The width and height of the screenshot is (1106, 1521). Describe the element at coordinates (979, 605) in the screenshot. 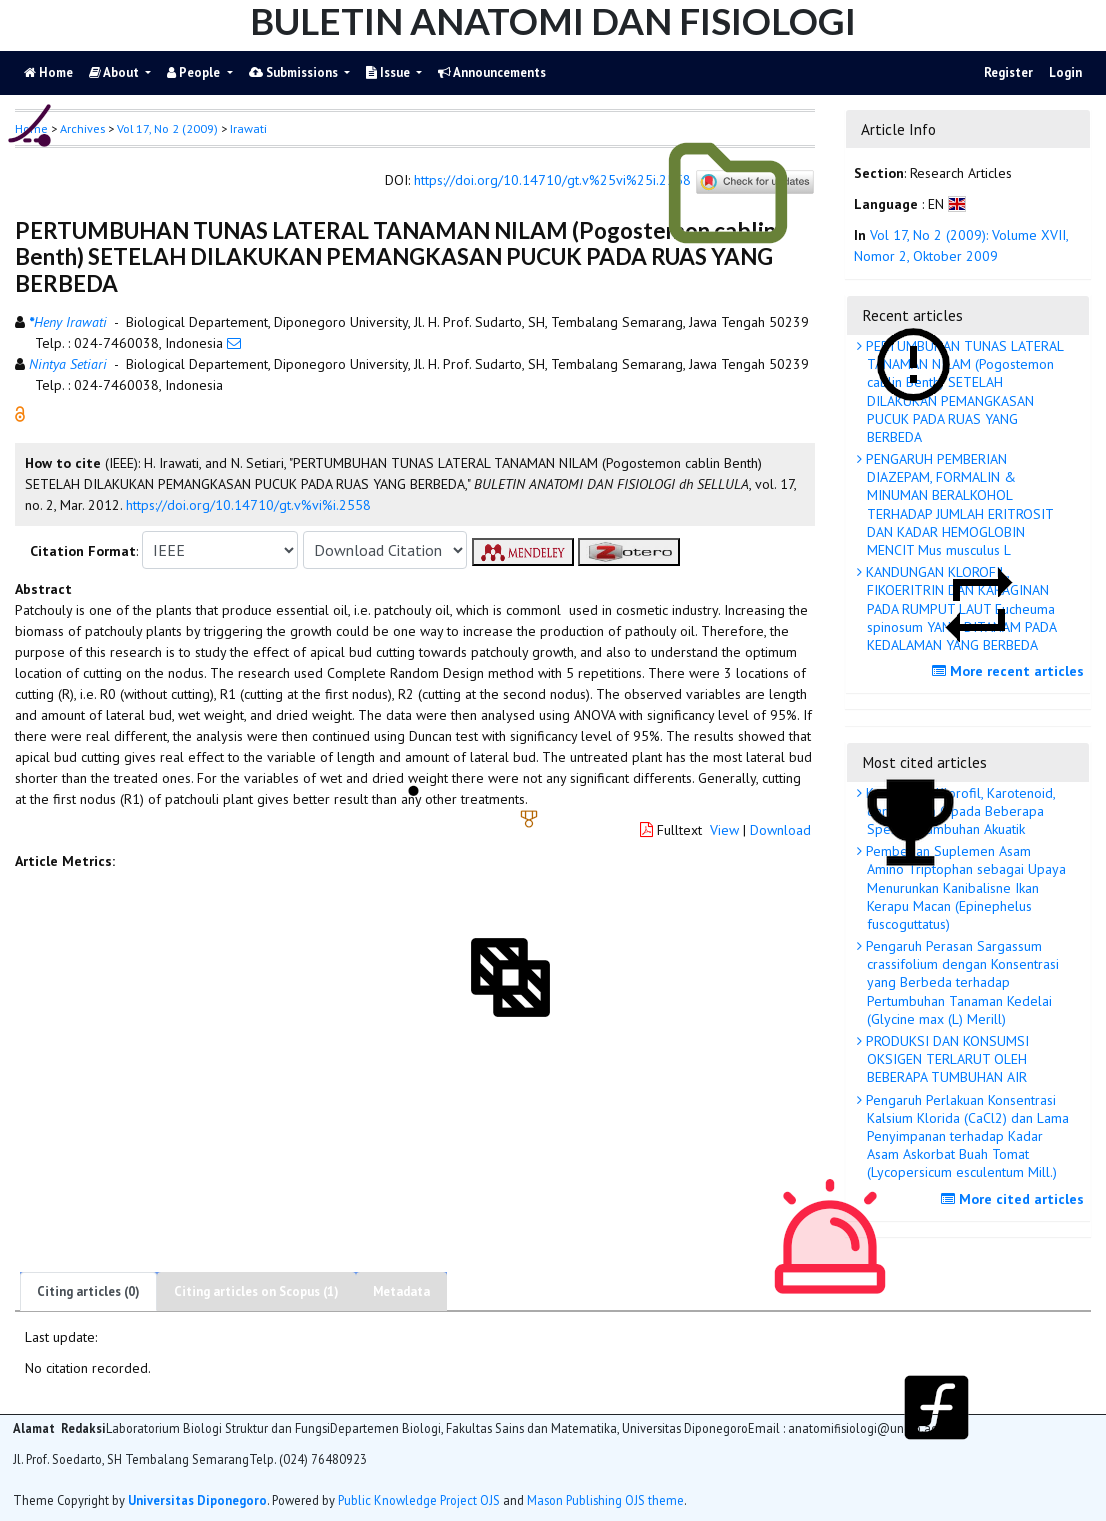

I see `enable repeat mode for media playback` at that location.